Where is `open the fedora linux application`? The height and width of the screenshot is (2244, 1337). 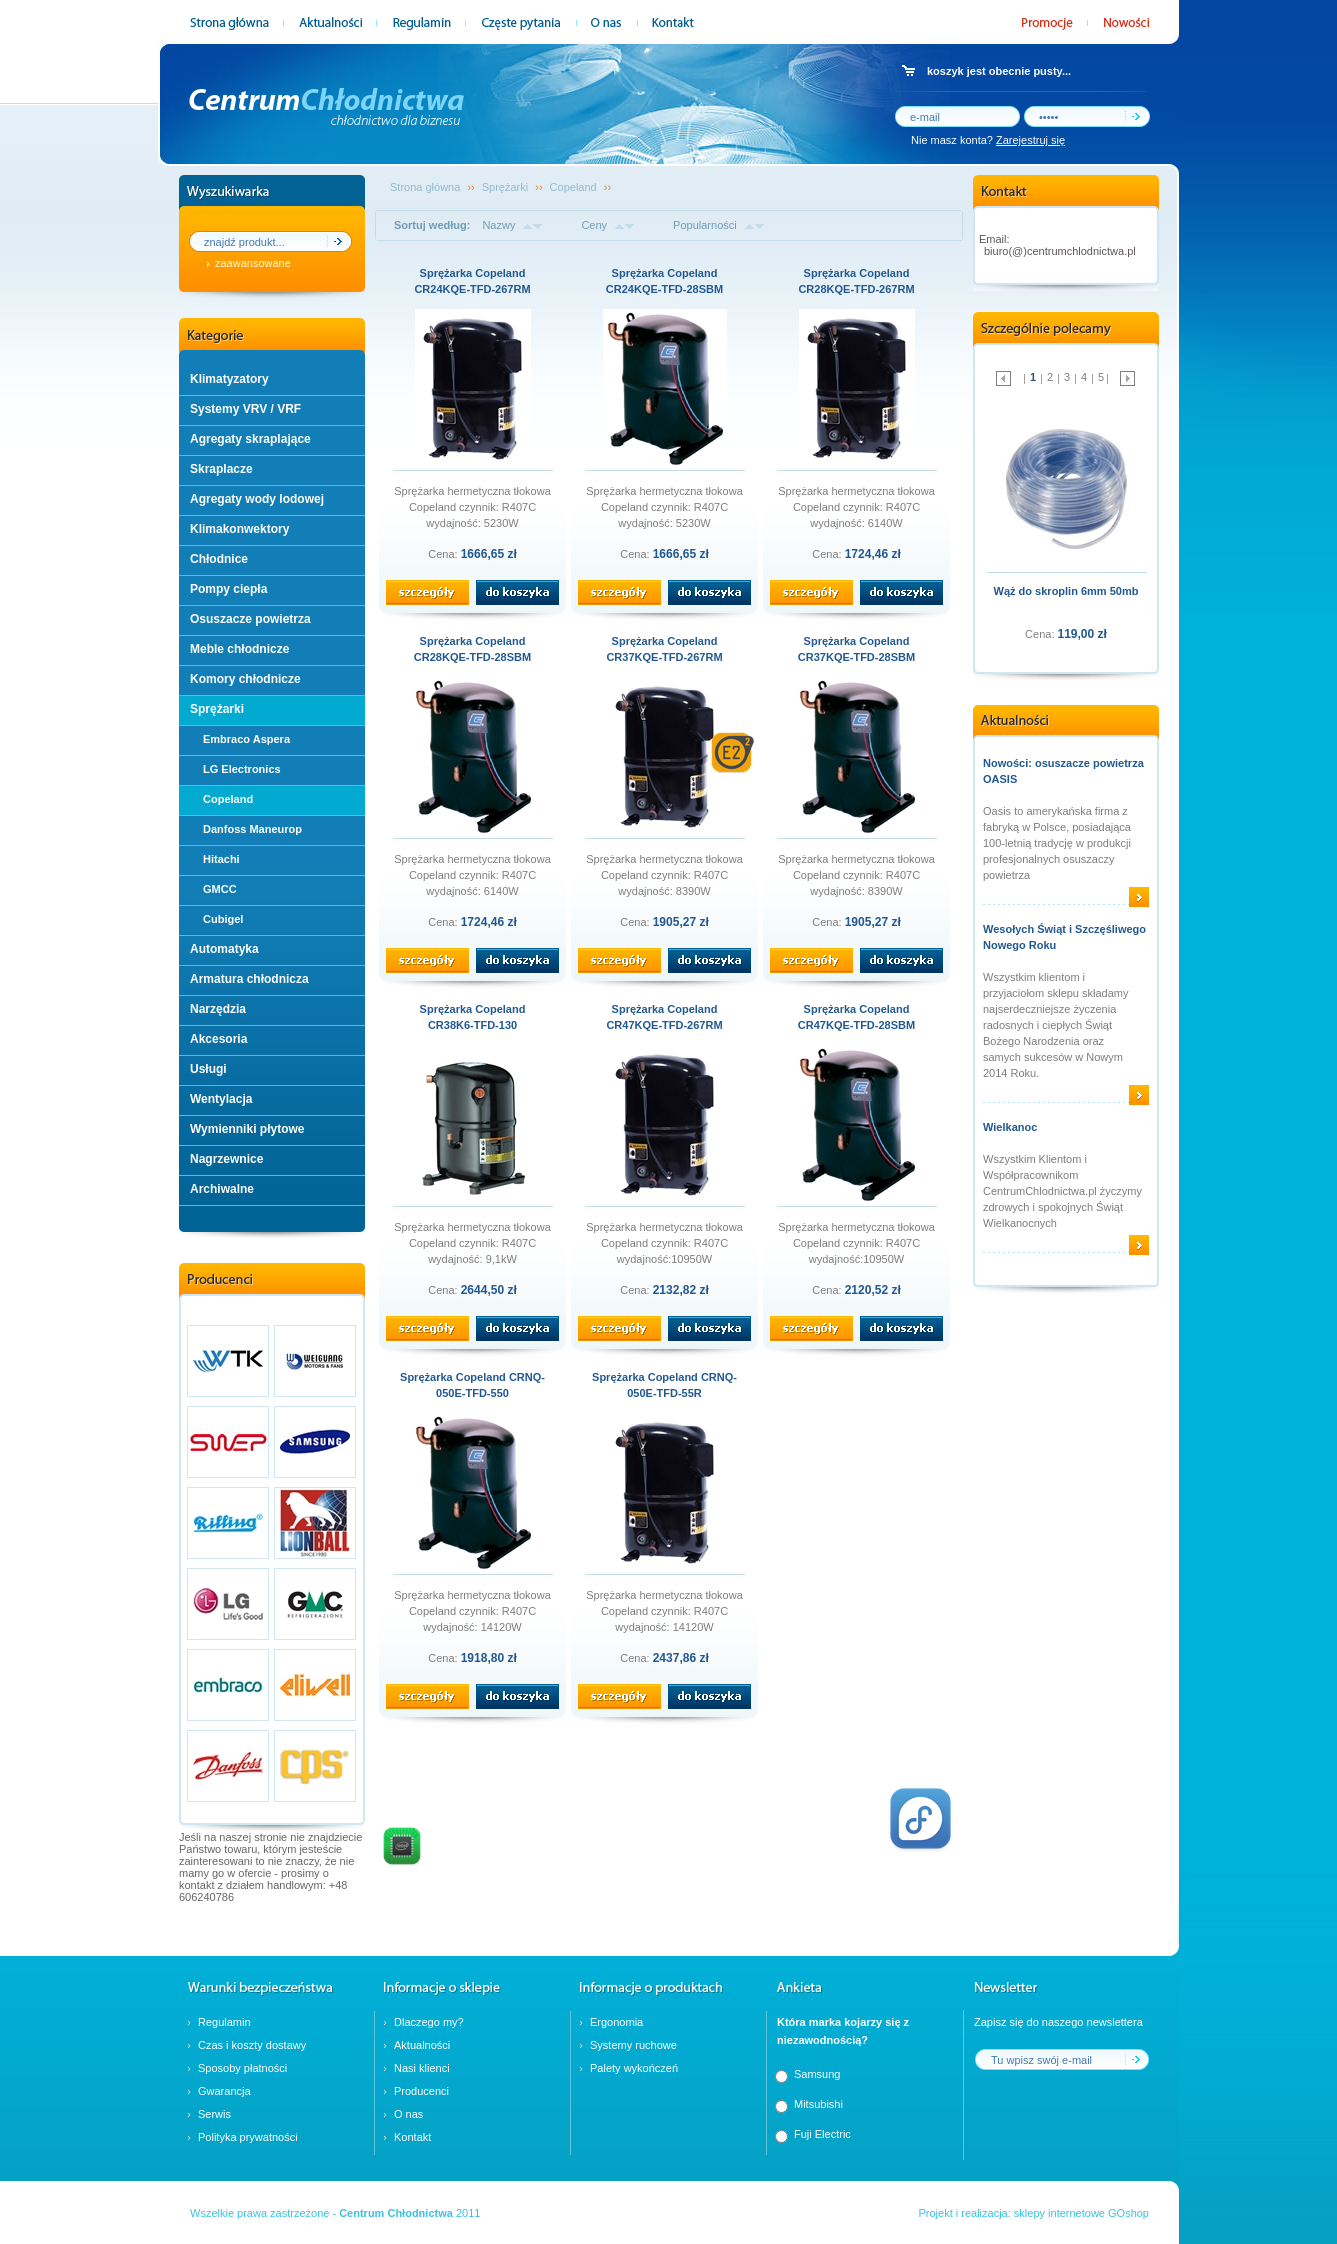
open the fedora linux application is located at coordinates (920, 1818).